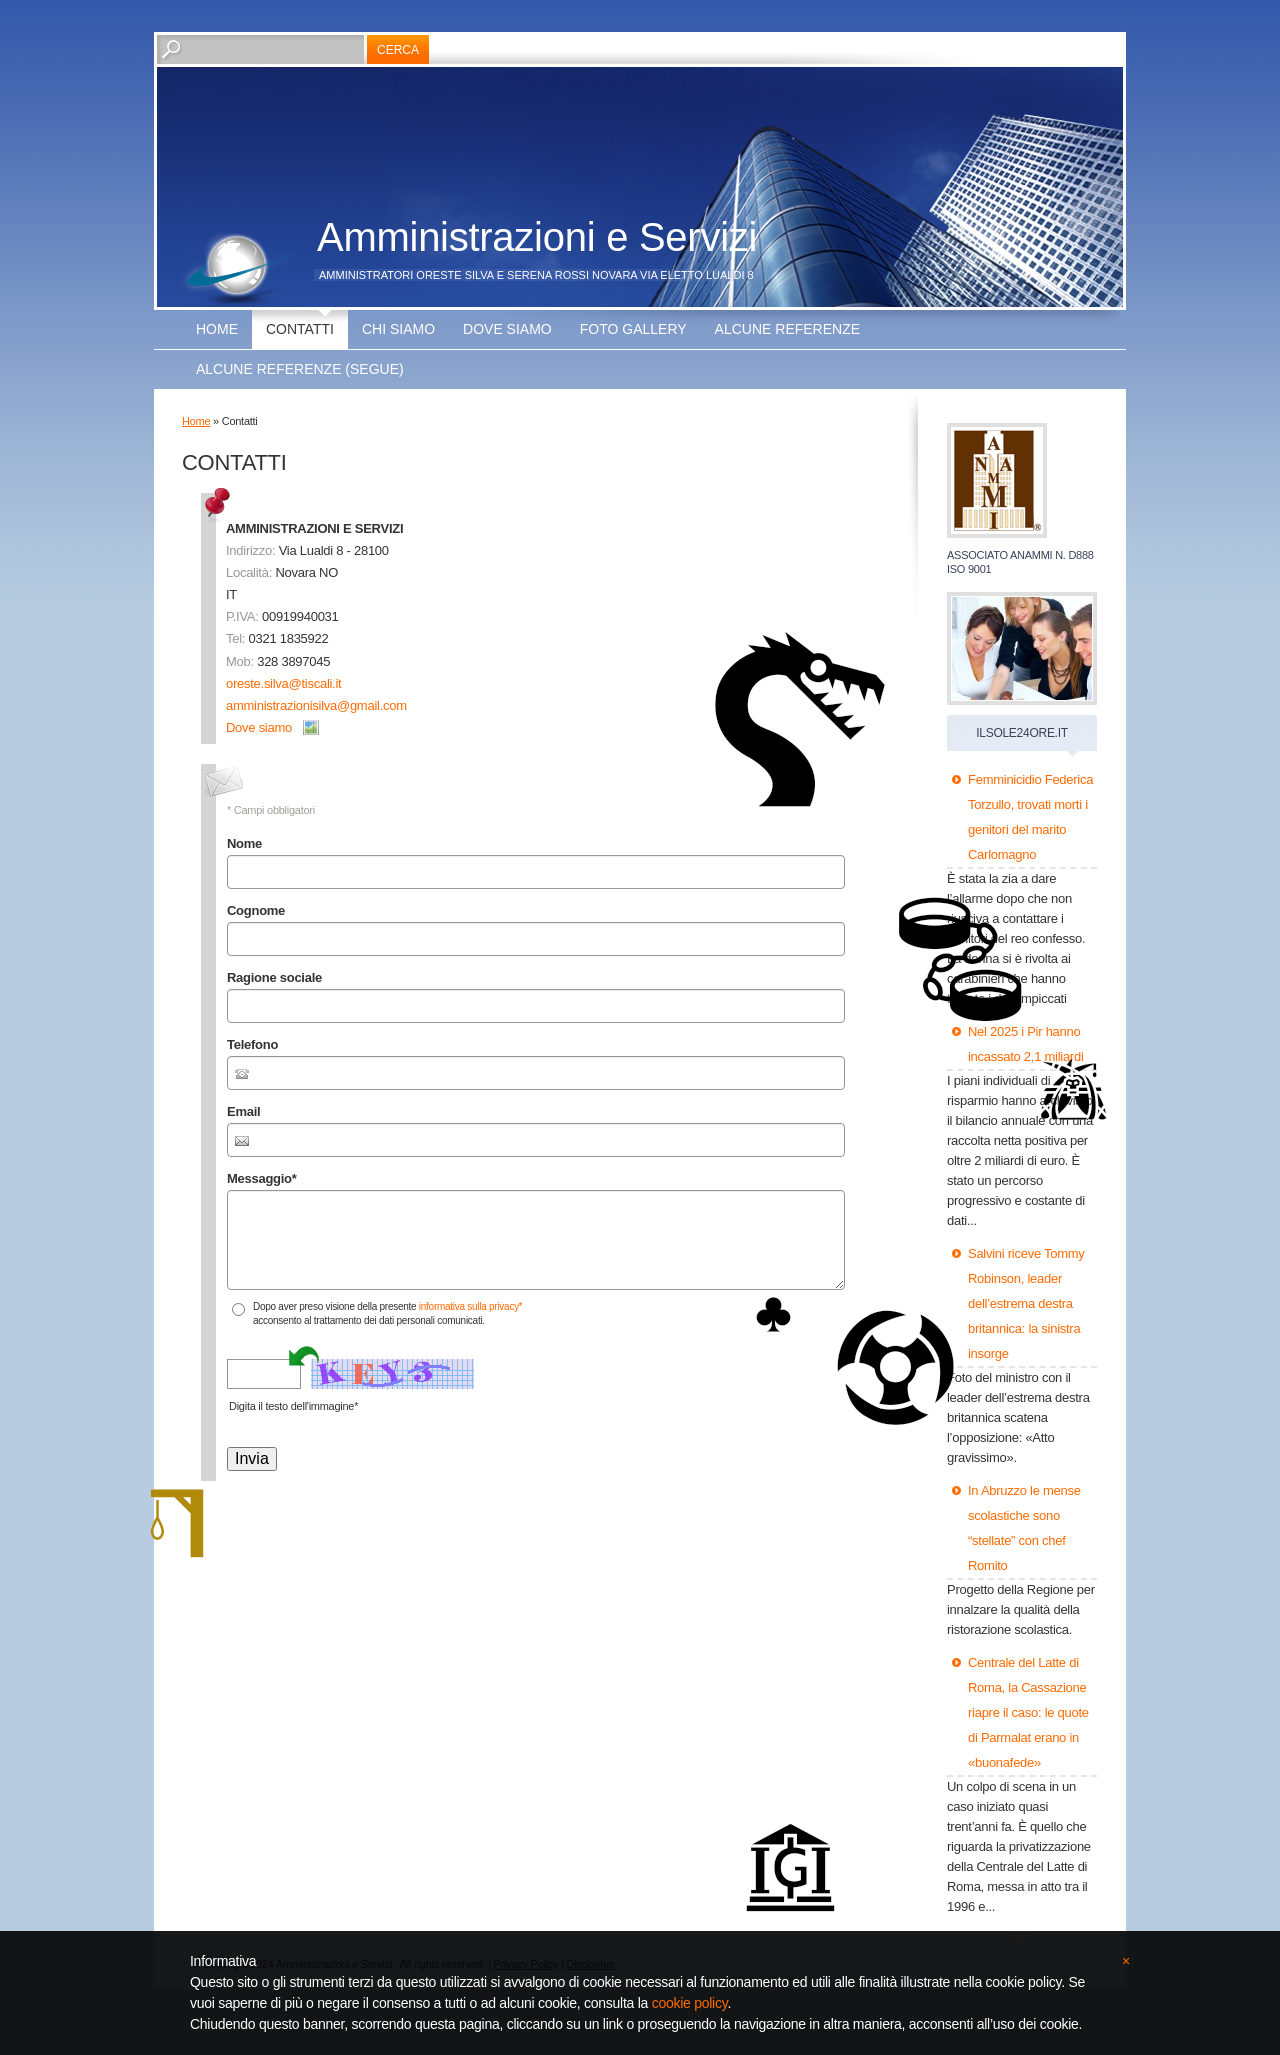 This screenshot has width=1280, height=2055. What do you see at coordinates (176, 1523) in the screenshot?
I see `hangman game or word guessing puzzle` at bounding box center [176, 1523].